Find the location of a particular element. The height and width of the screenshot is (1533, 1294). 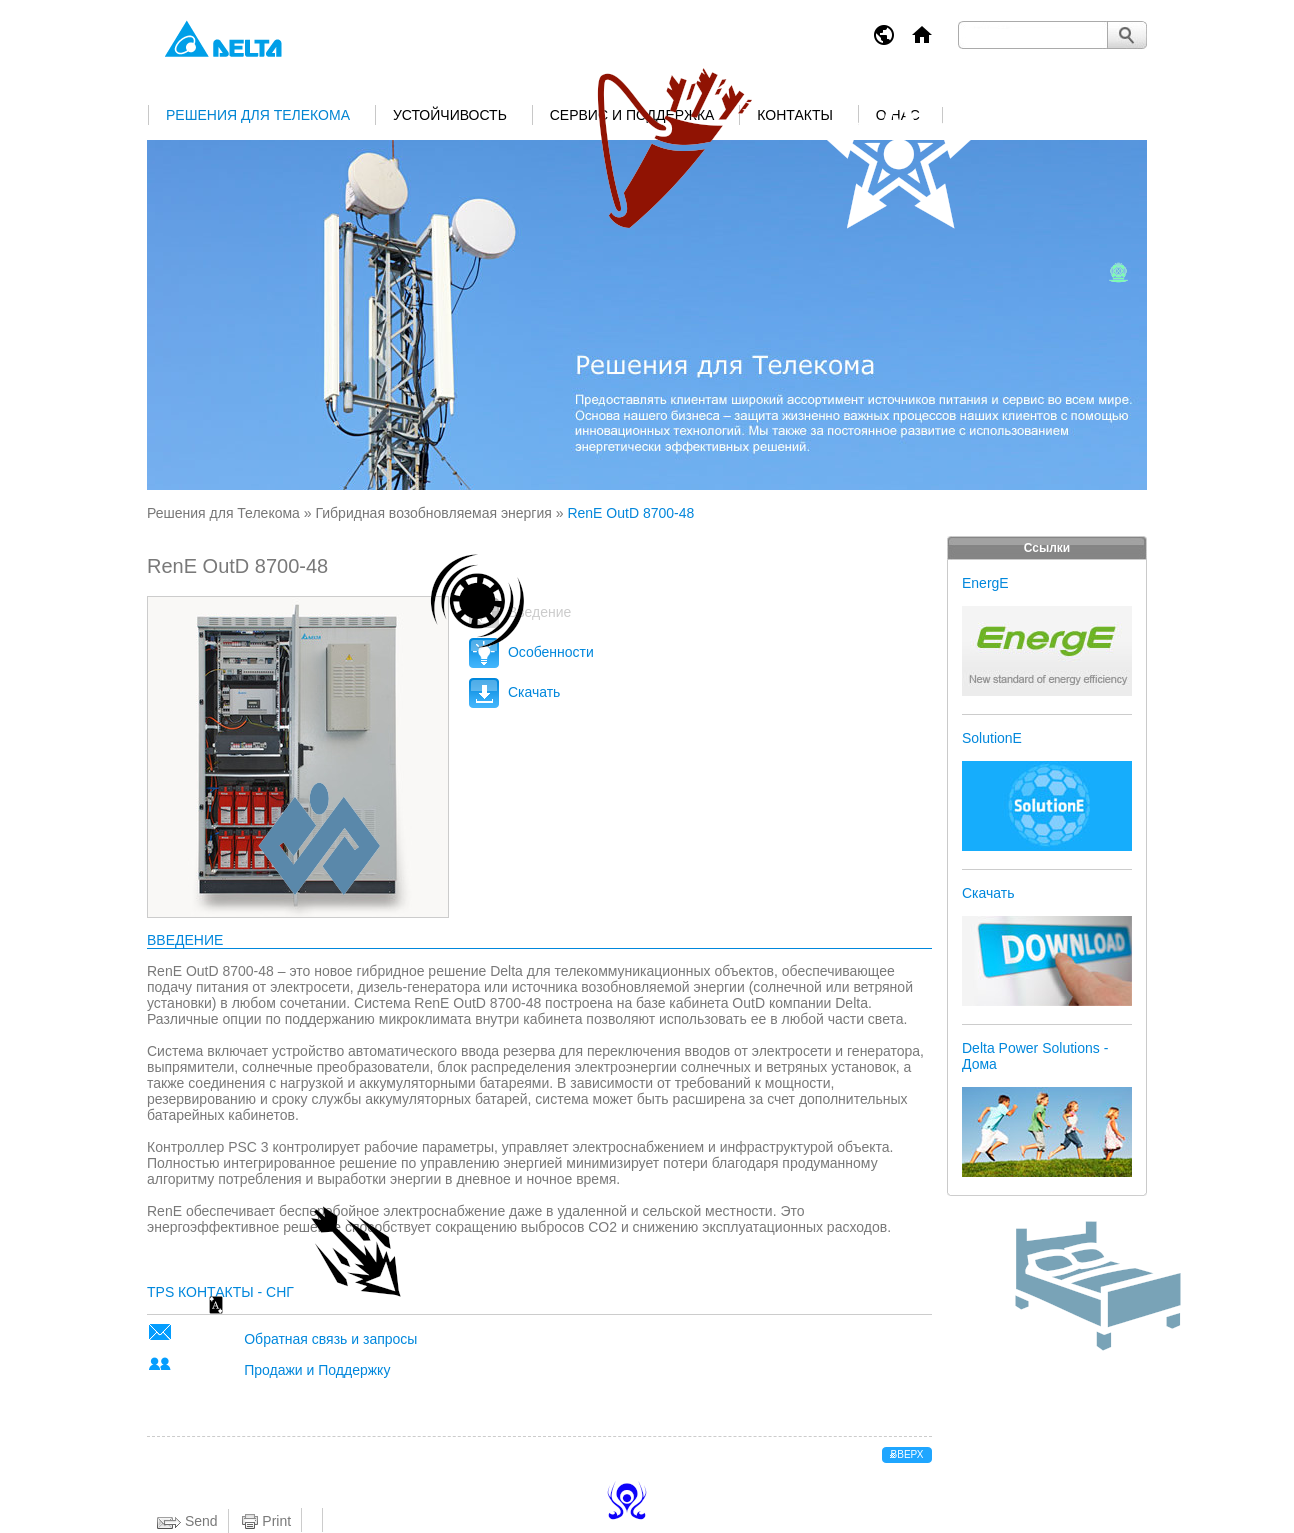

access diving or underwater game mode is located at coordinates (1118, 272).